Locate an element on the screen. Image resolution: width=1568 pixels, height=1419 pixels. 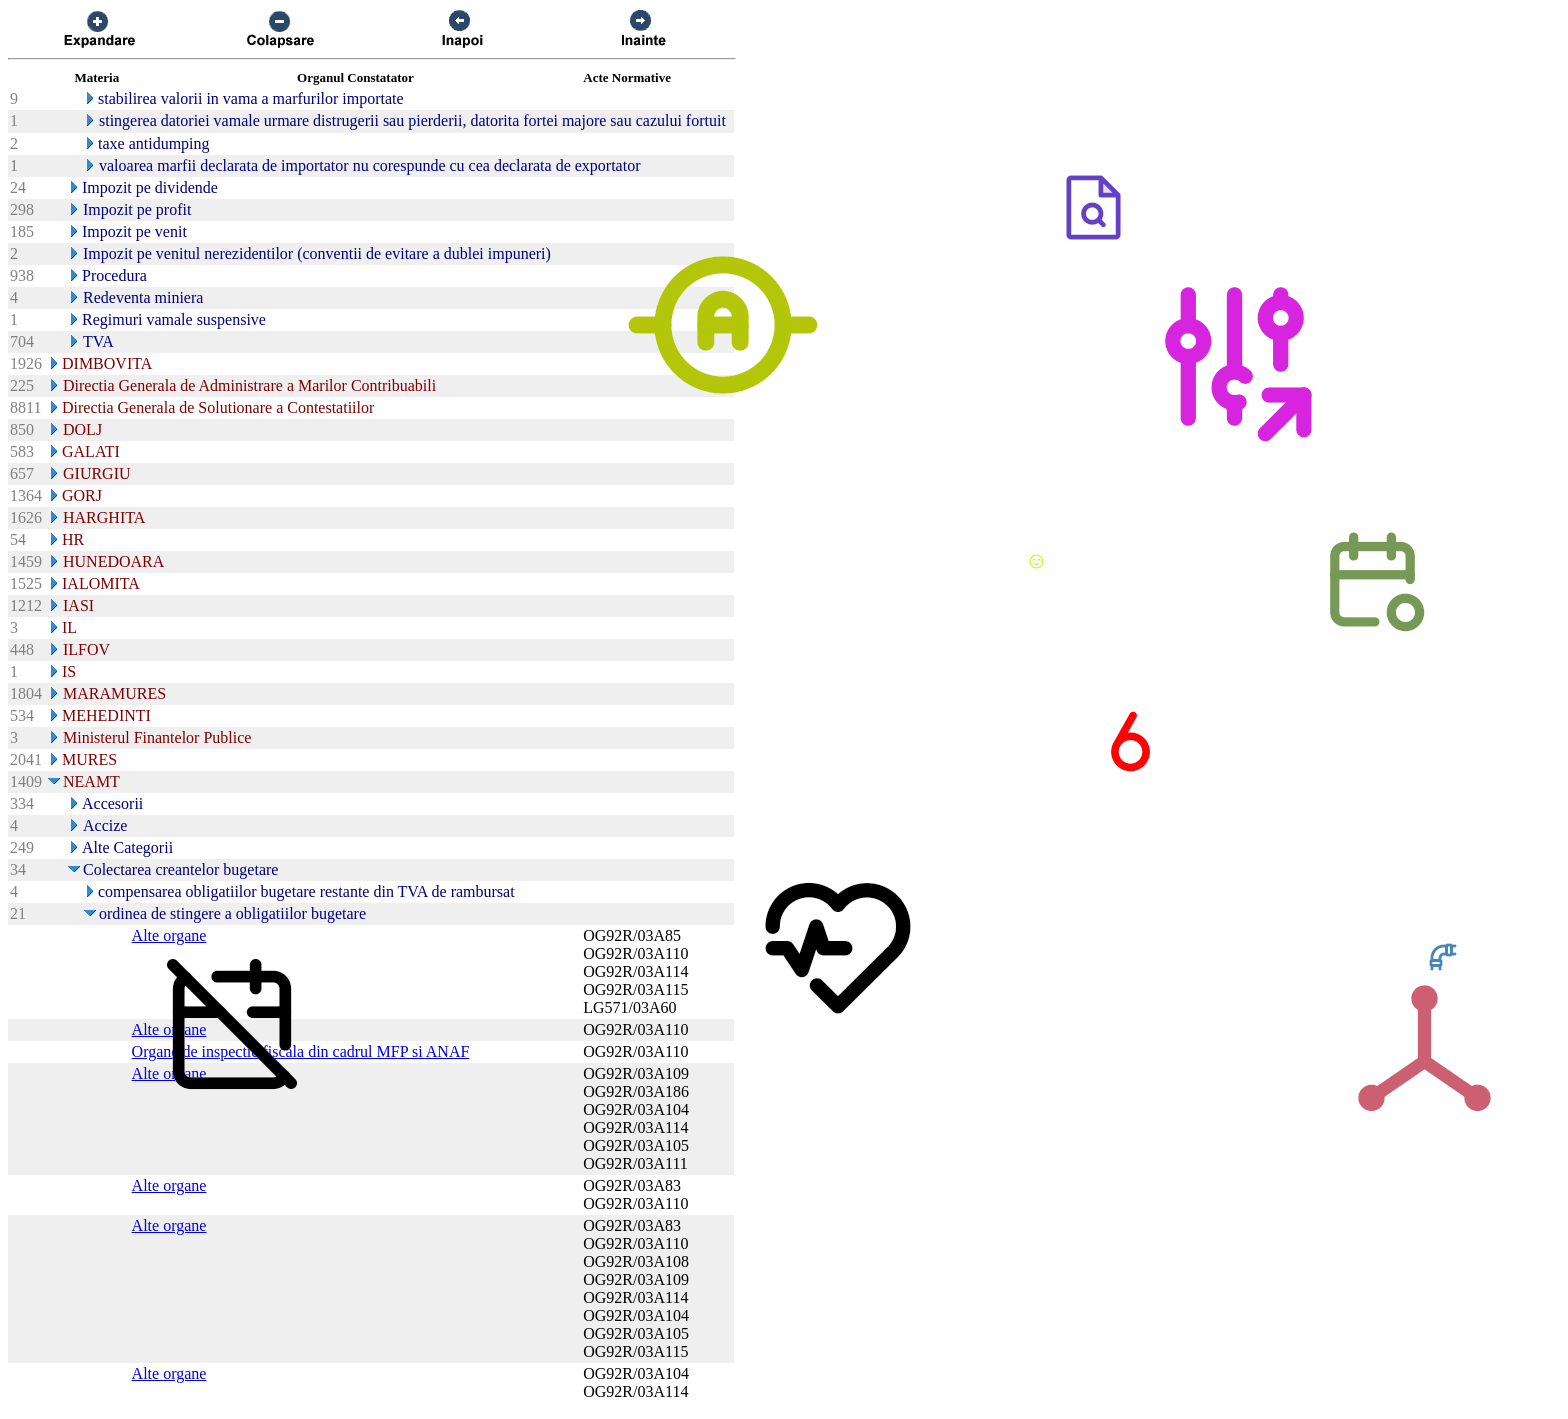
ammeter symbol for circuit diagrams is located at coordinates (723, 325).